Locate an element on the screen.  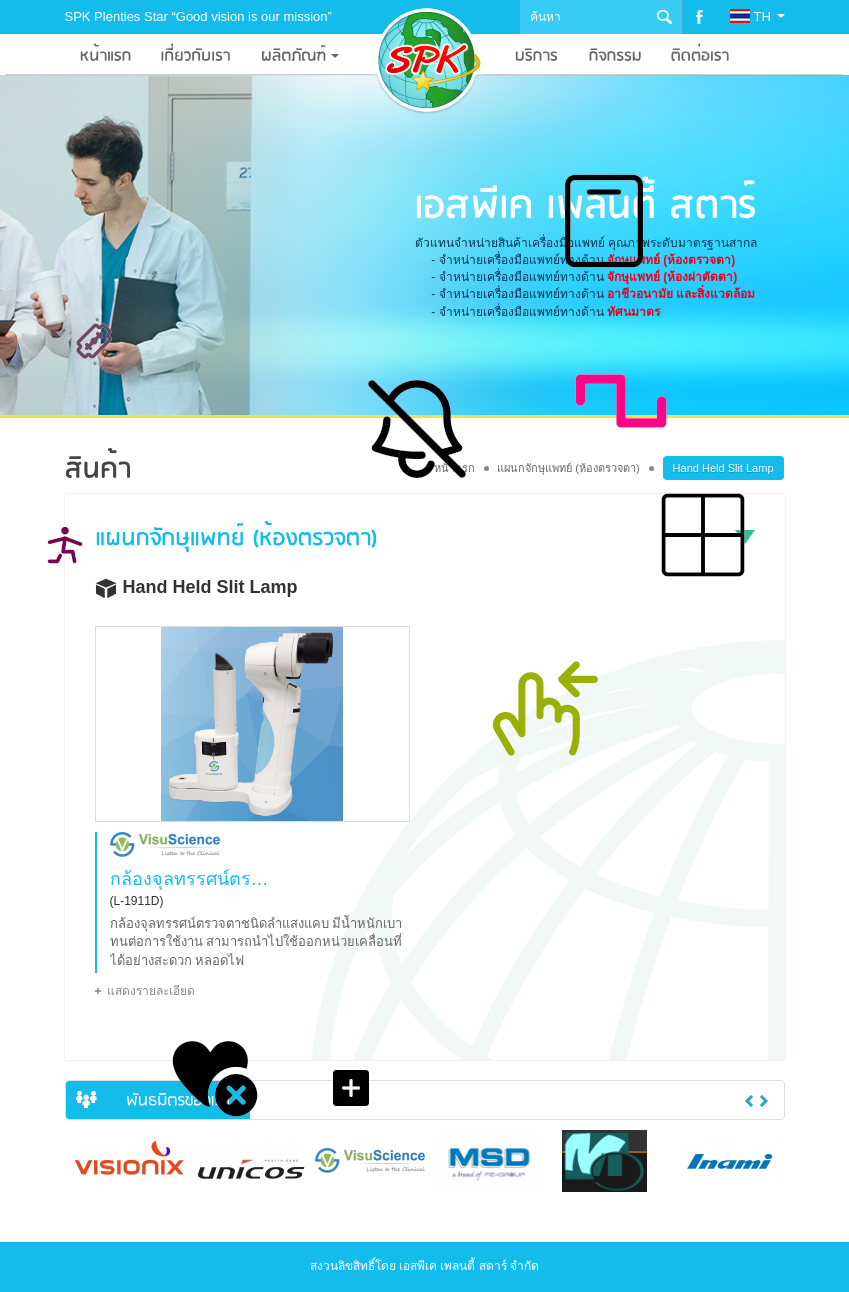
toggle square wave audio output is located at coordinates (621, 401).